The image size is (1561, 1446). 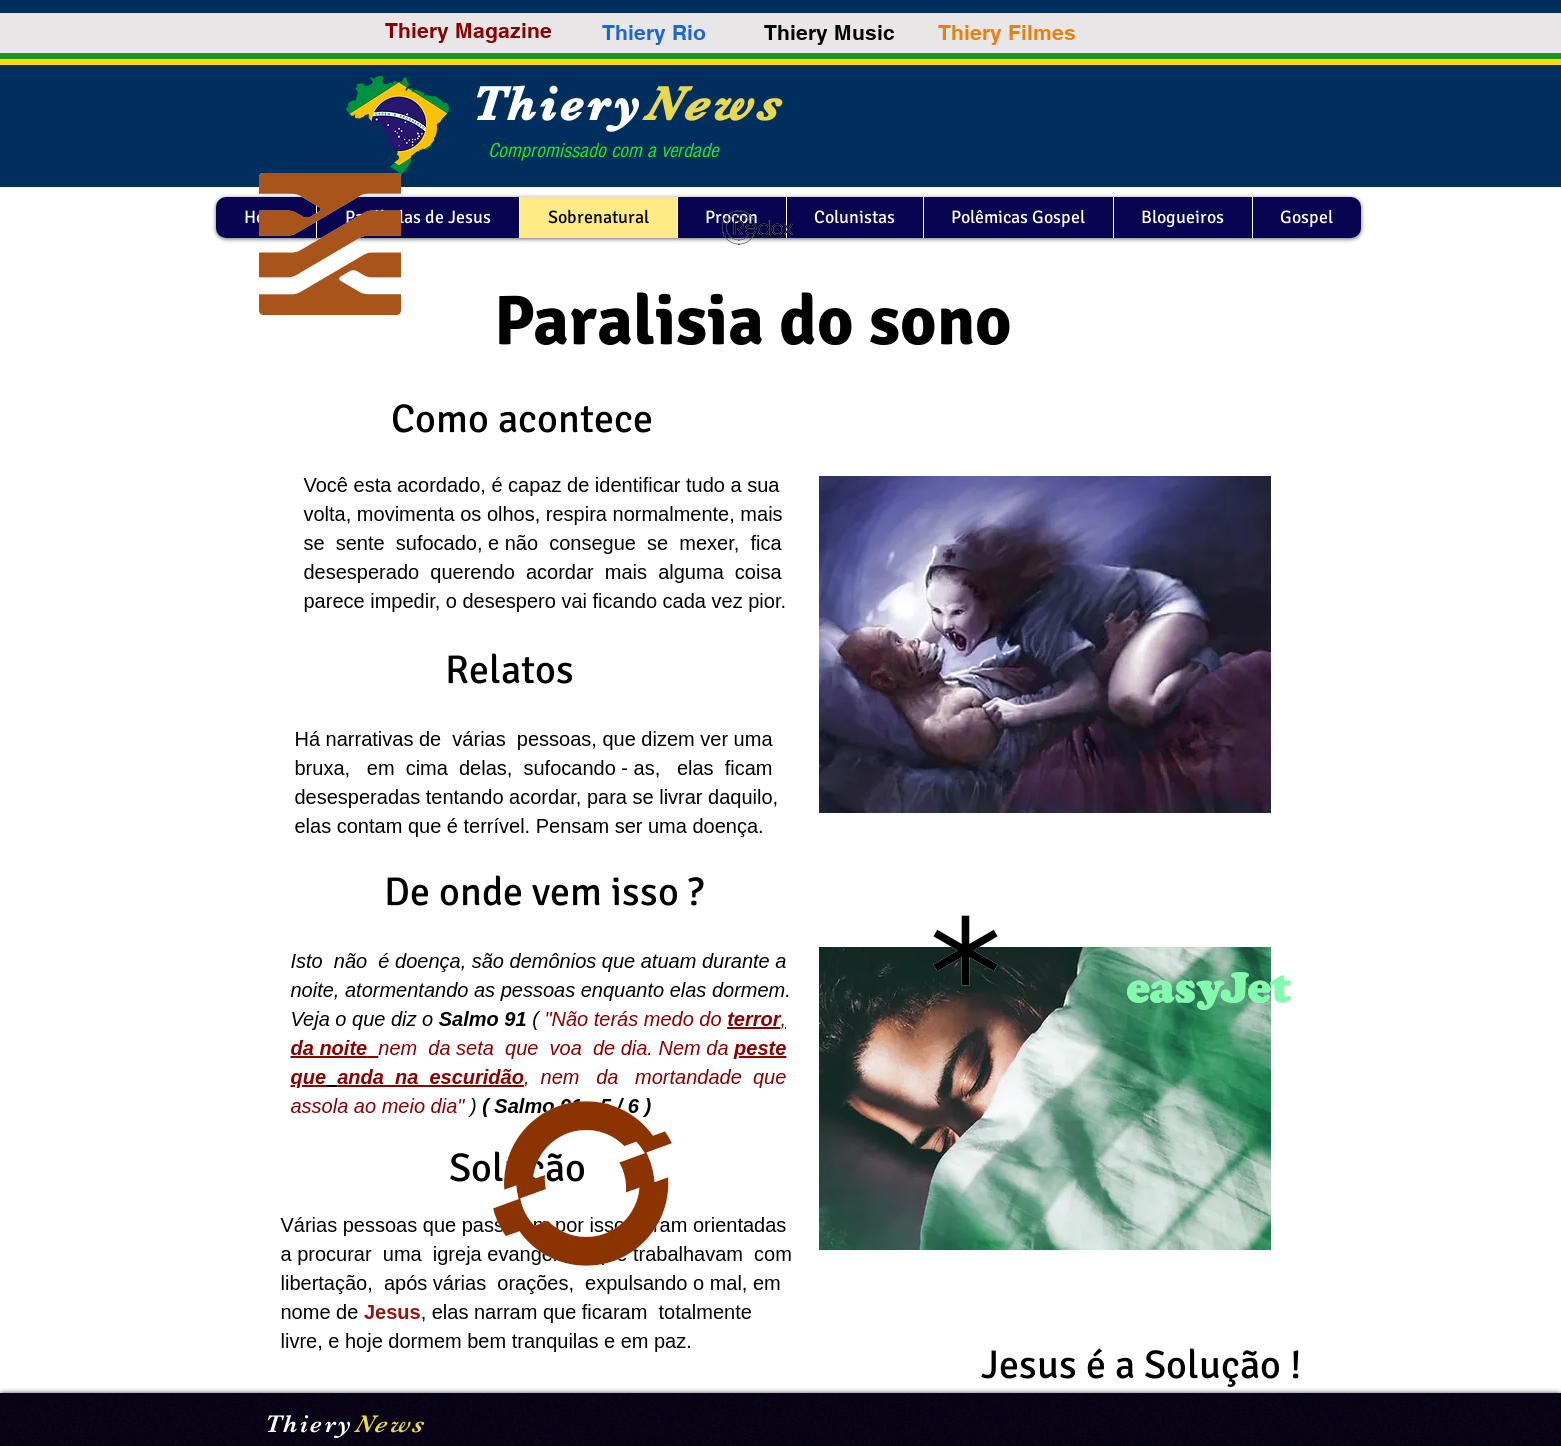 I want to click on indicates a required field in a form, so click(x=965, y=950).